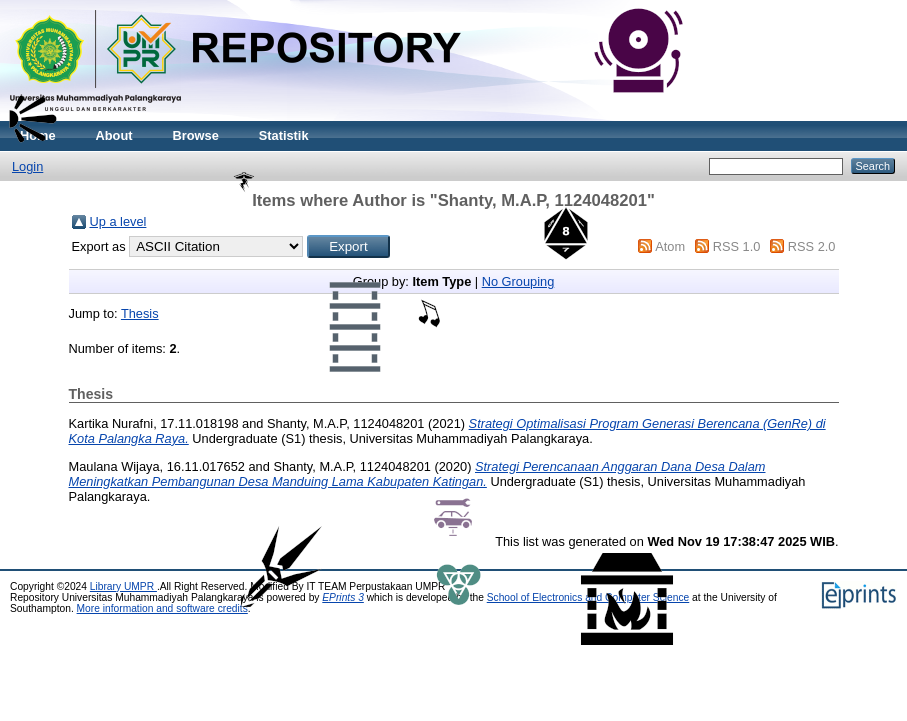 This screenshot has height=721, width=907. I want to click on indicates a splash effect or impact animation, so click(33, 119).